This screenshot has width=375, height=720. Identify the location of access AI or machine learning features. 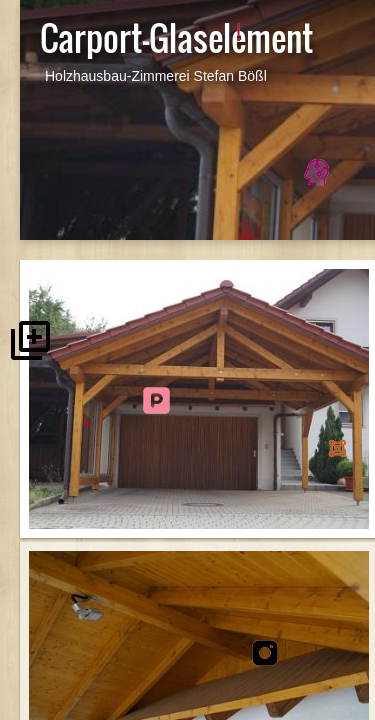
(317, 173).